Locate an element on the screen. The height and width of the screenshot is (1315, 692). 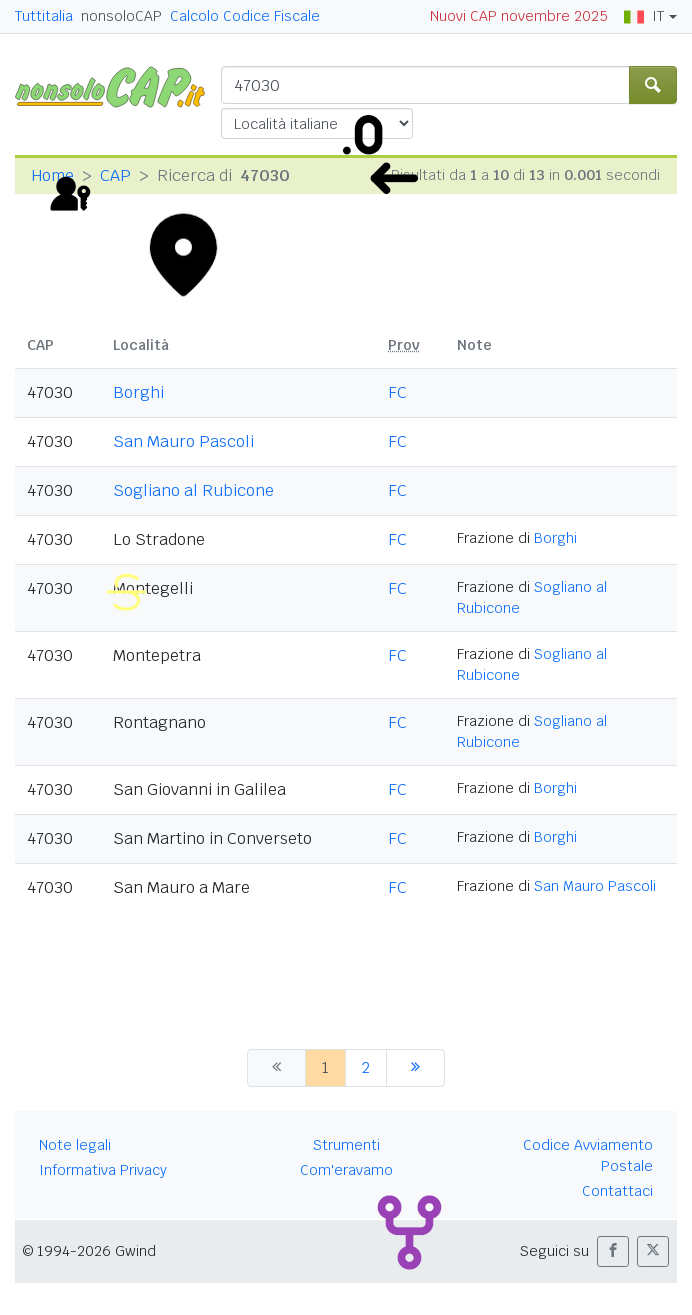
decrease decimal places in number formatting is located at coordinates (382, 154).